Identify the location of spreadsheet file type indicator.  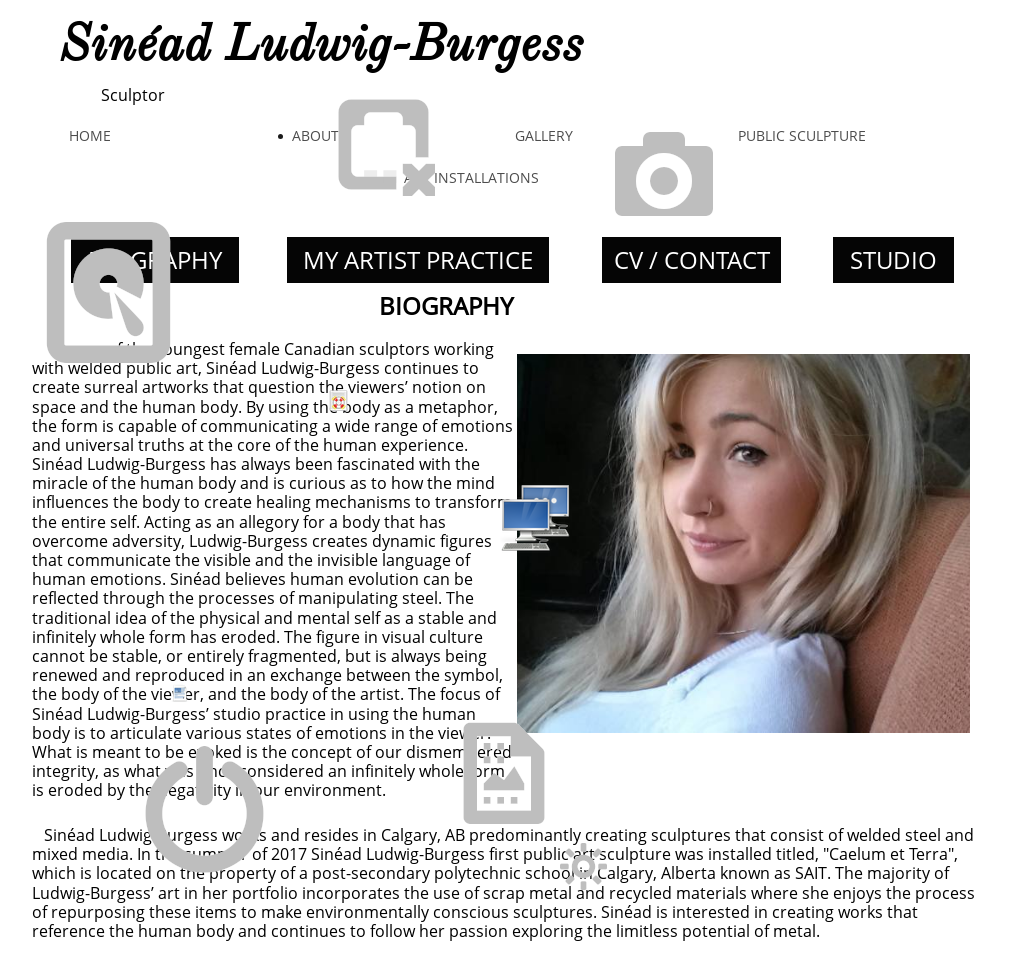
(504, 770).